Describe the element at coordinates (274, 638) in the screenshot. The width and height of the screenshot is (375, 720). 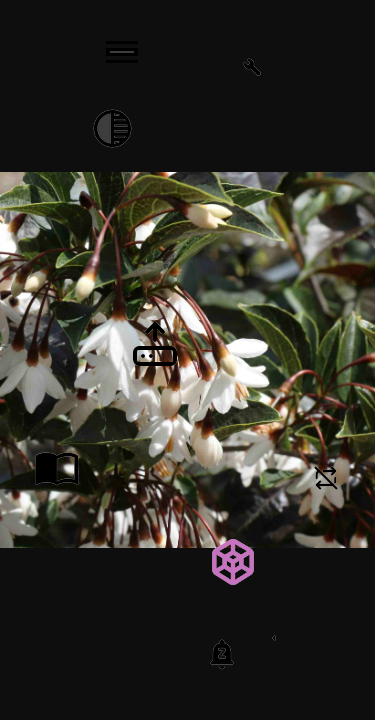
I see `navigate to the previous item or screen` at that location.